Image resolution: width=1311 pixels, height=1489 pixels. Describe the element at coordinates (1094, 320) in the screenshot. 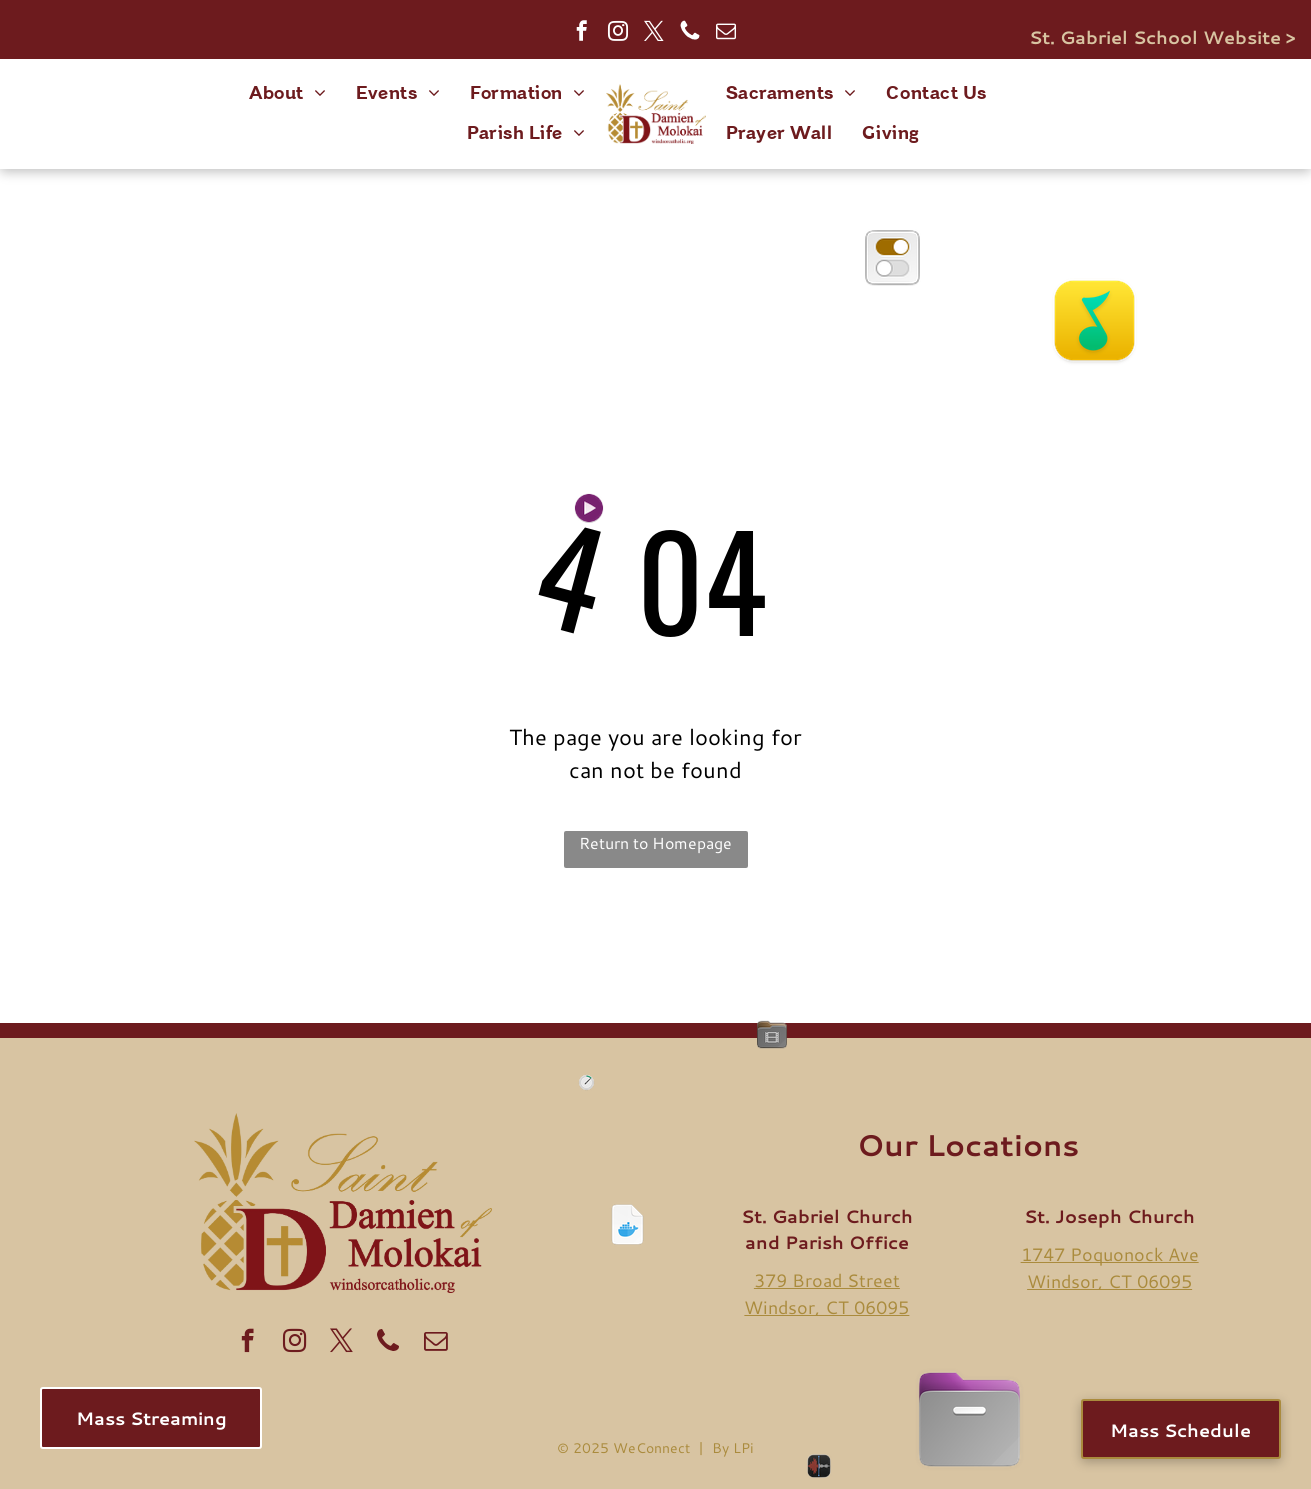

I see `open QQ Music app` at that location.